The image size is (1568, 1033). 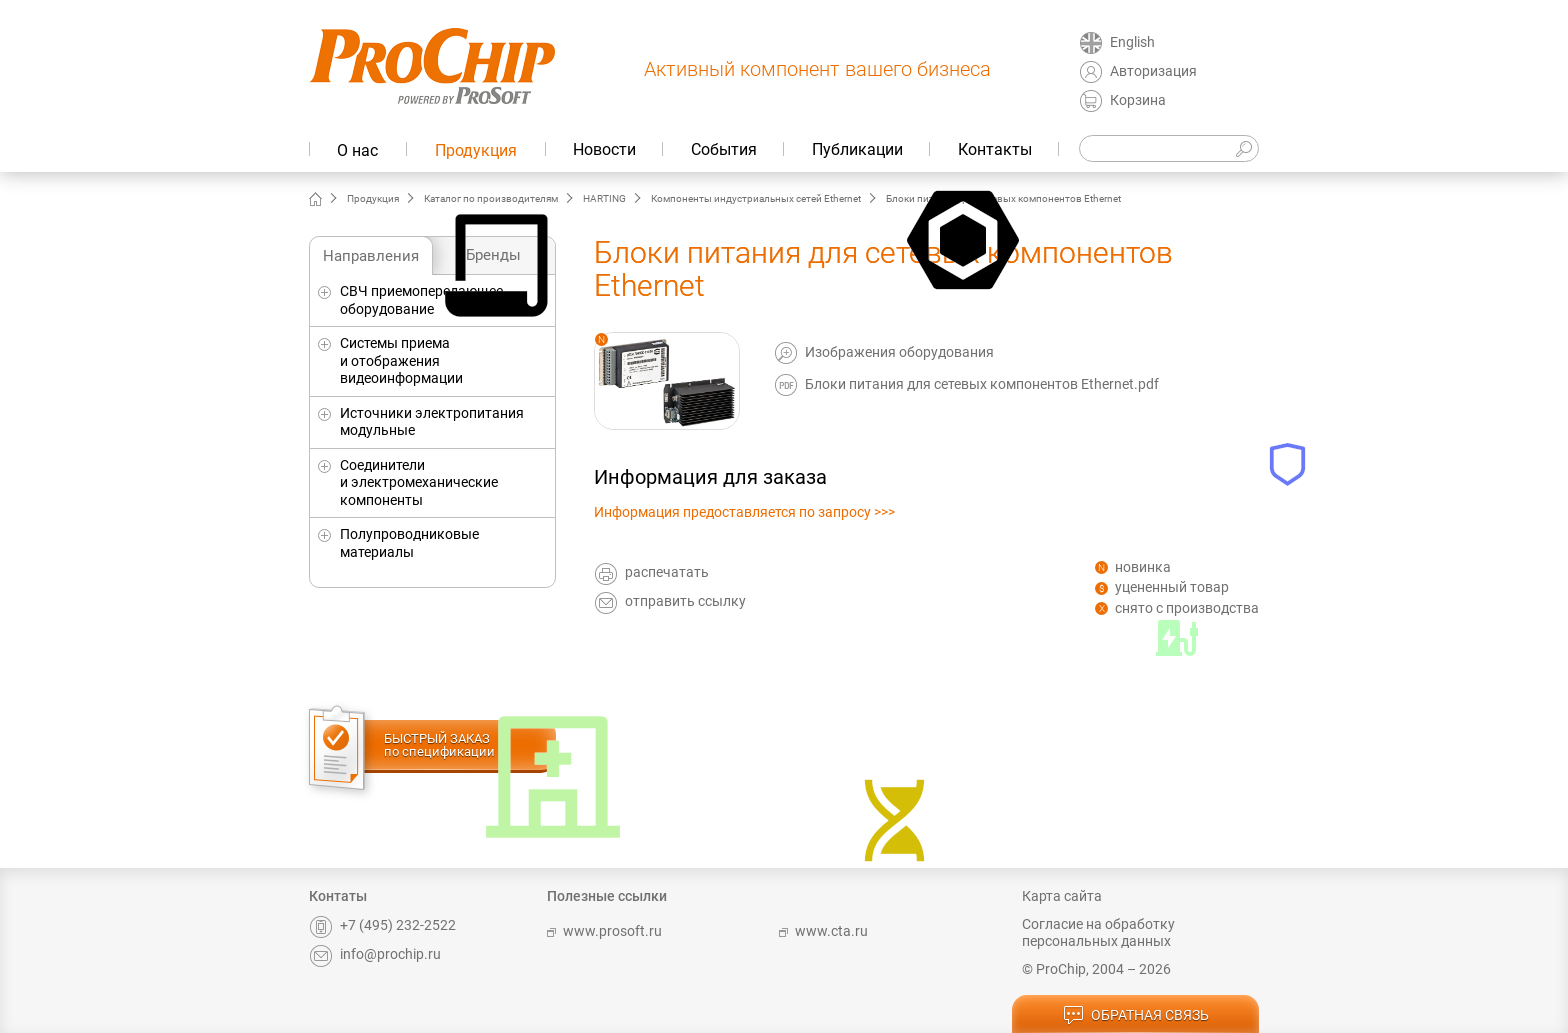 What do you see at coordinates (1176, 638) in the screenshot?
I see `find nearby electric vehicle charging stations` at bounding box center [1176, 638].